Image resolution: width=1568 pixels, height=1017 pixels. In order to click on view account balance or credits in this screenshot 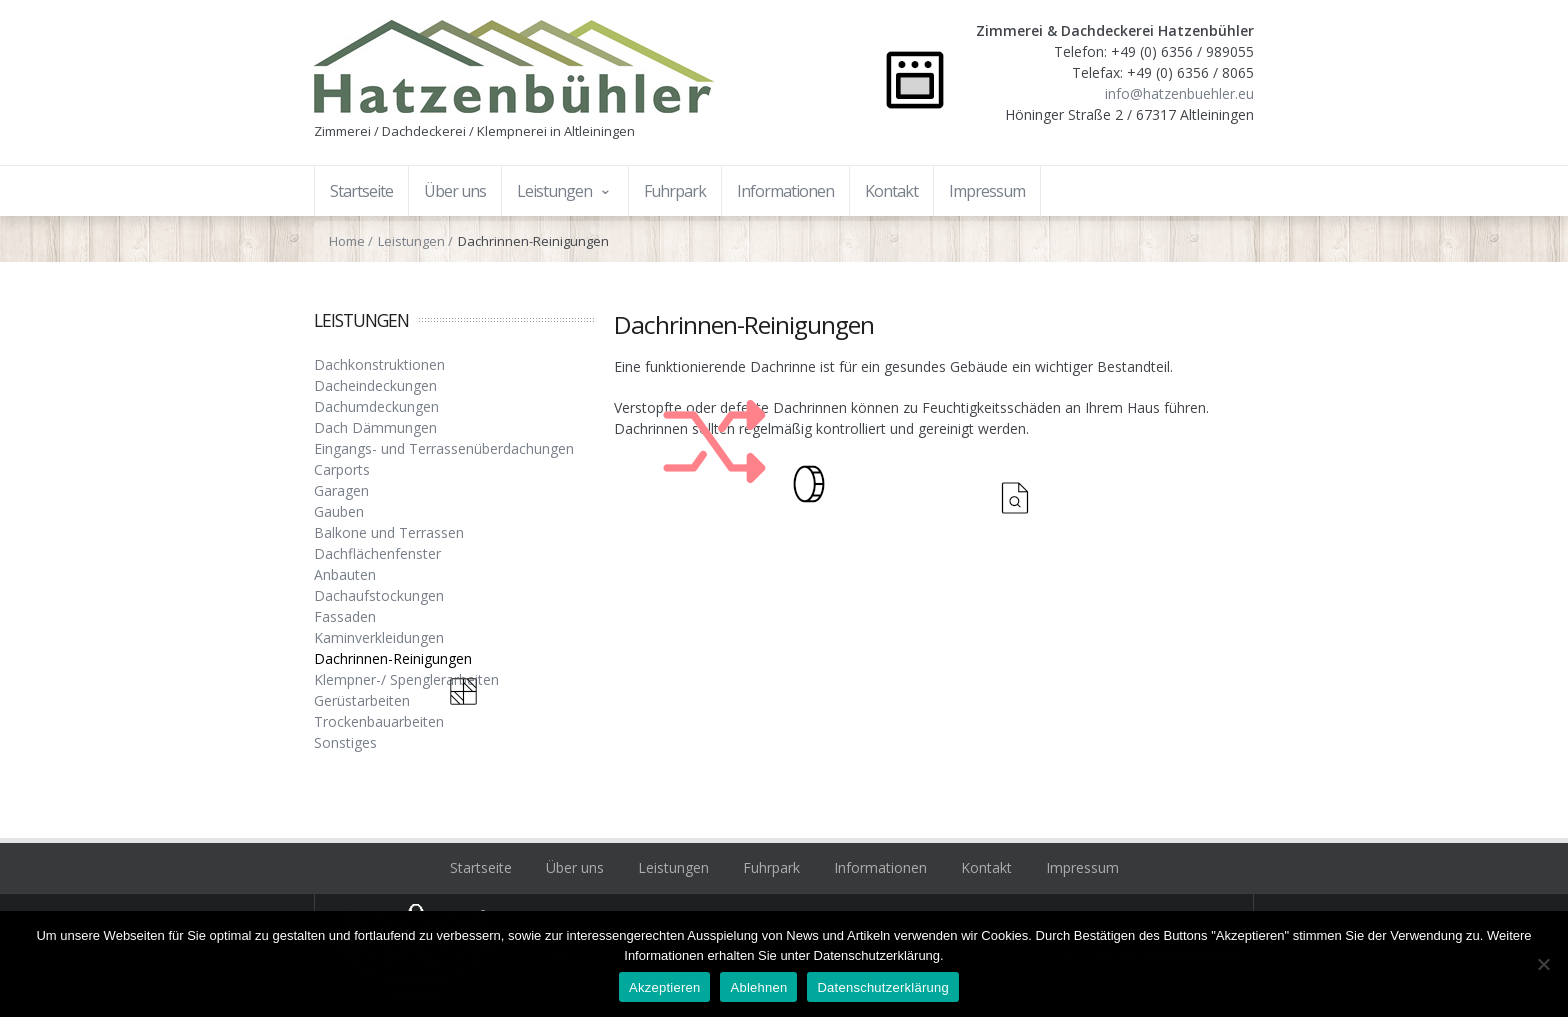, I will do `click(809, 484)`.